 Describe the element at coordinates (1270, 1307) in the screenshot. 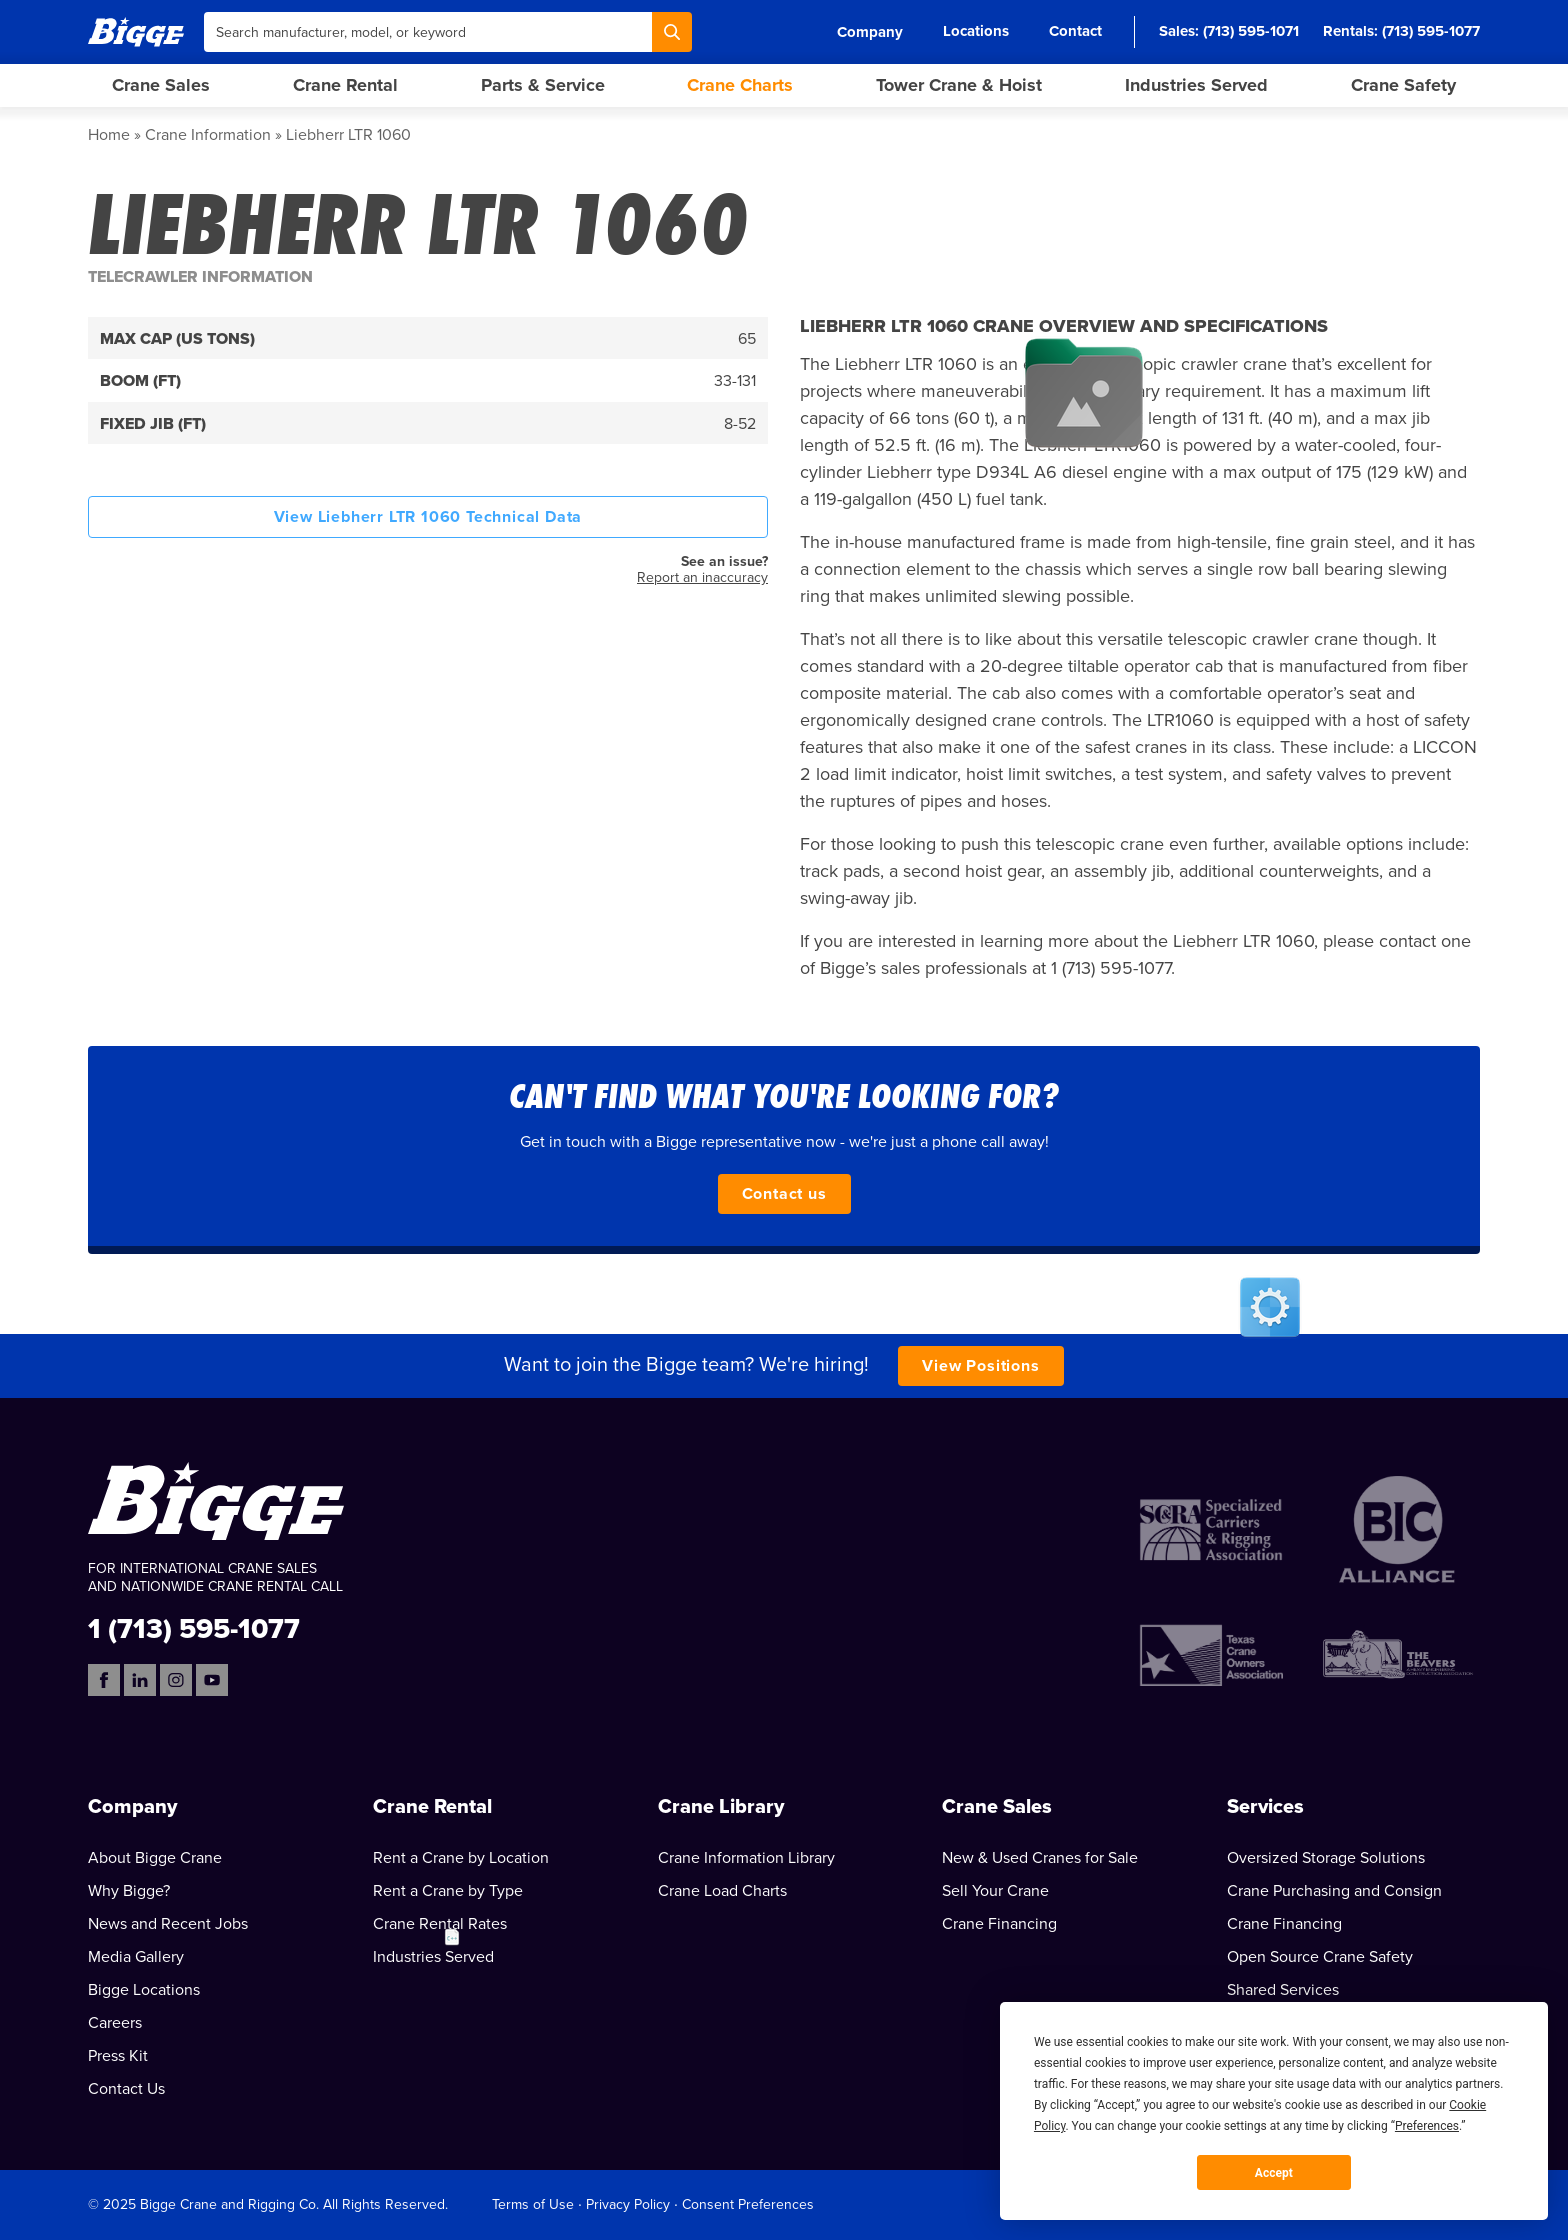

I see `ms-dos or windows executable file` at that location.